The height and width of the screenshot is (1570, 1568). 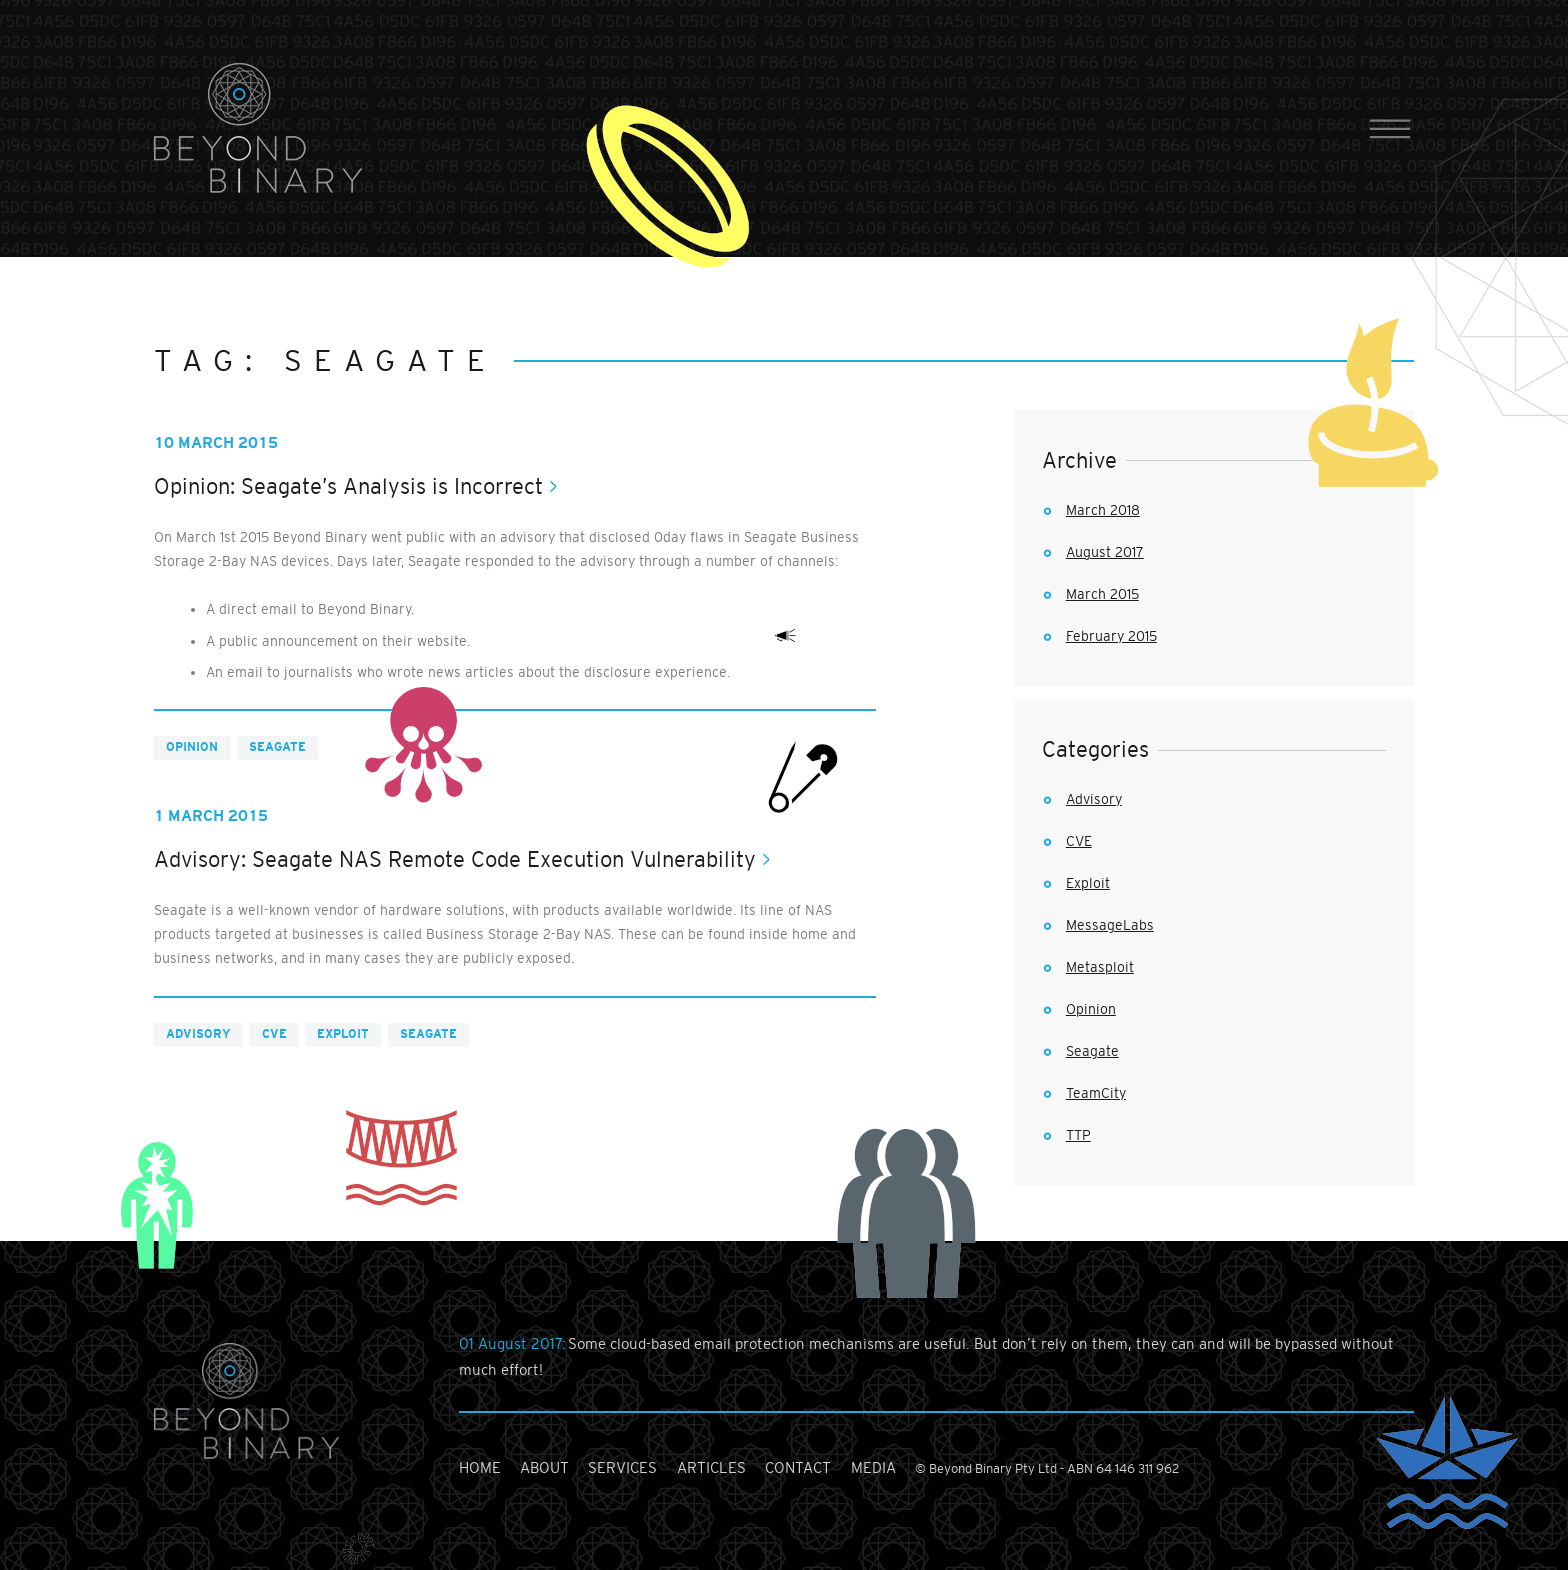 I want to click on send a message or note, so click(x=1447, y=1462).